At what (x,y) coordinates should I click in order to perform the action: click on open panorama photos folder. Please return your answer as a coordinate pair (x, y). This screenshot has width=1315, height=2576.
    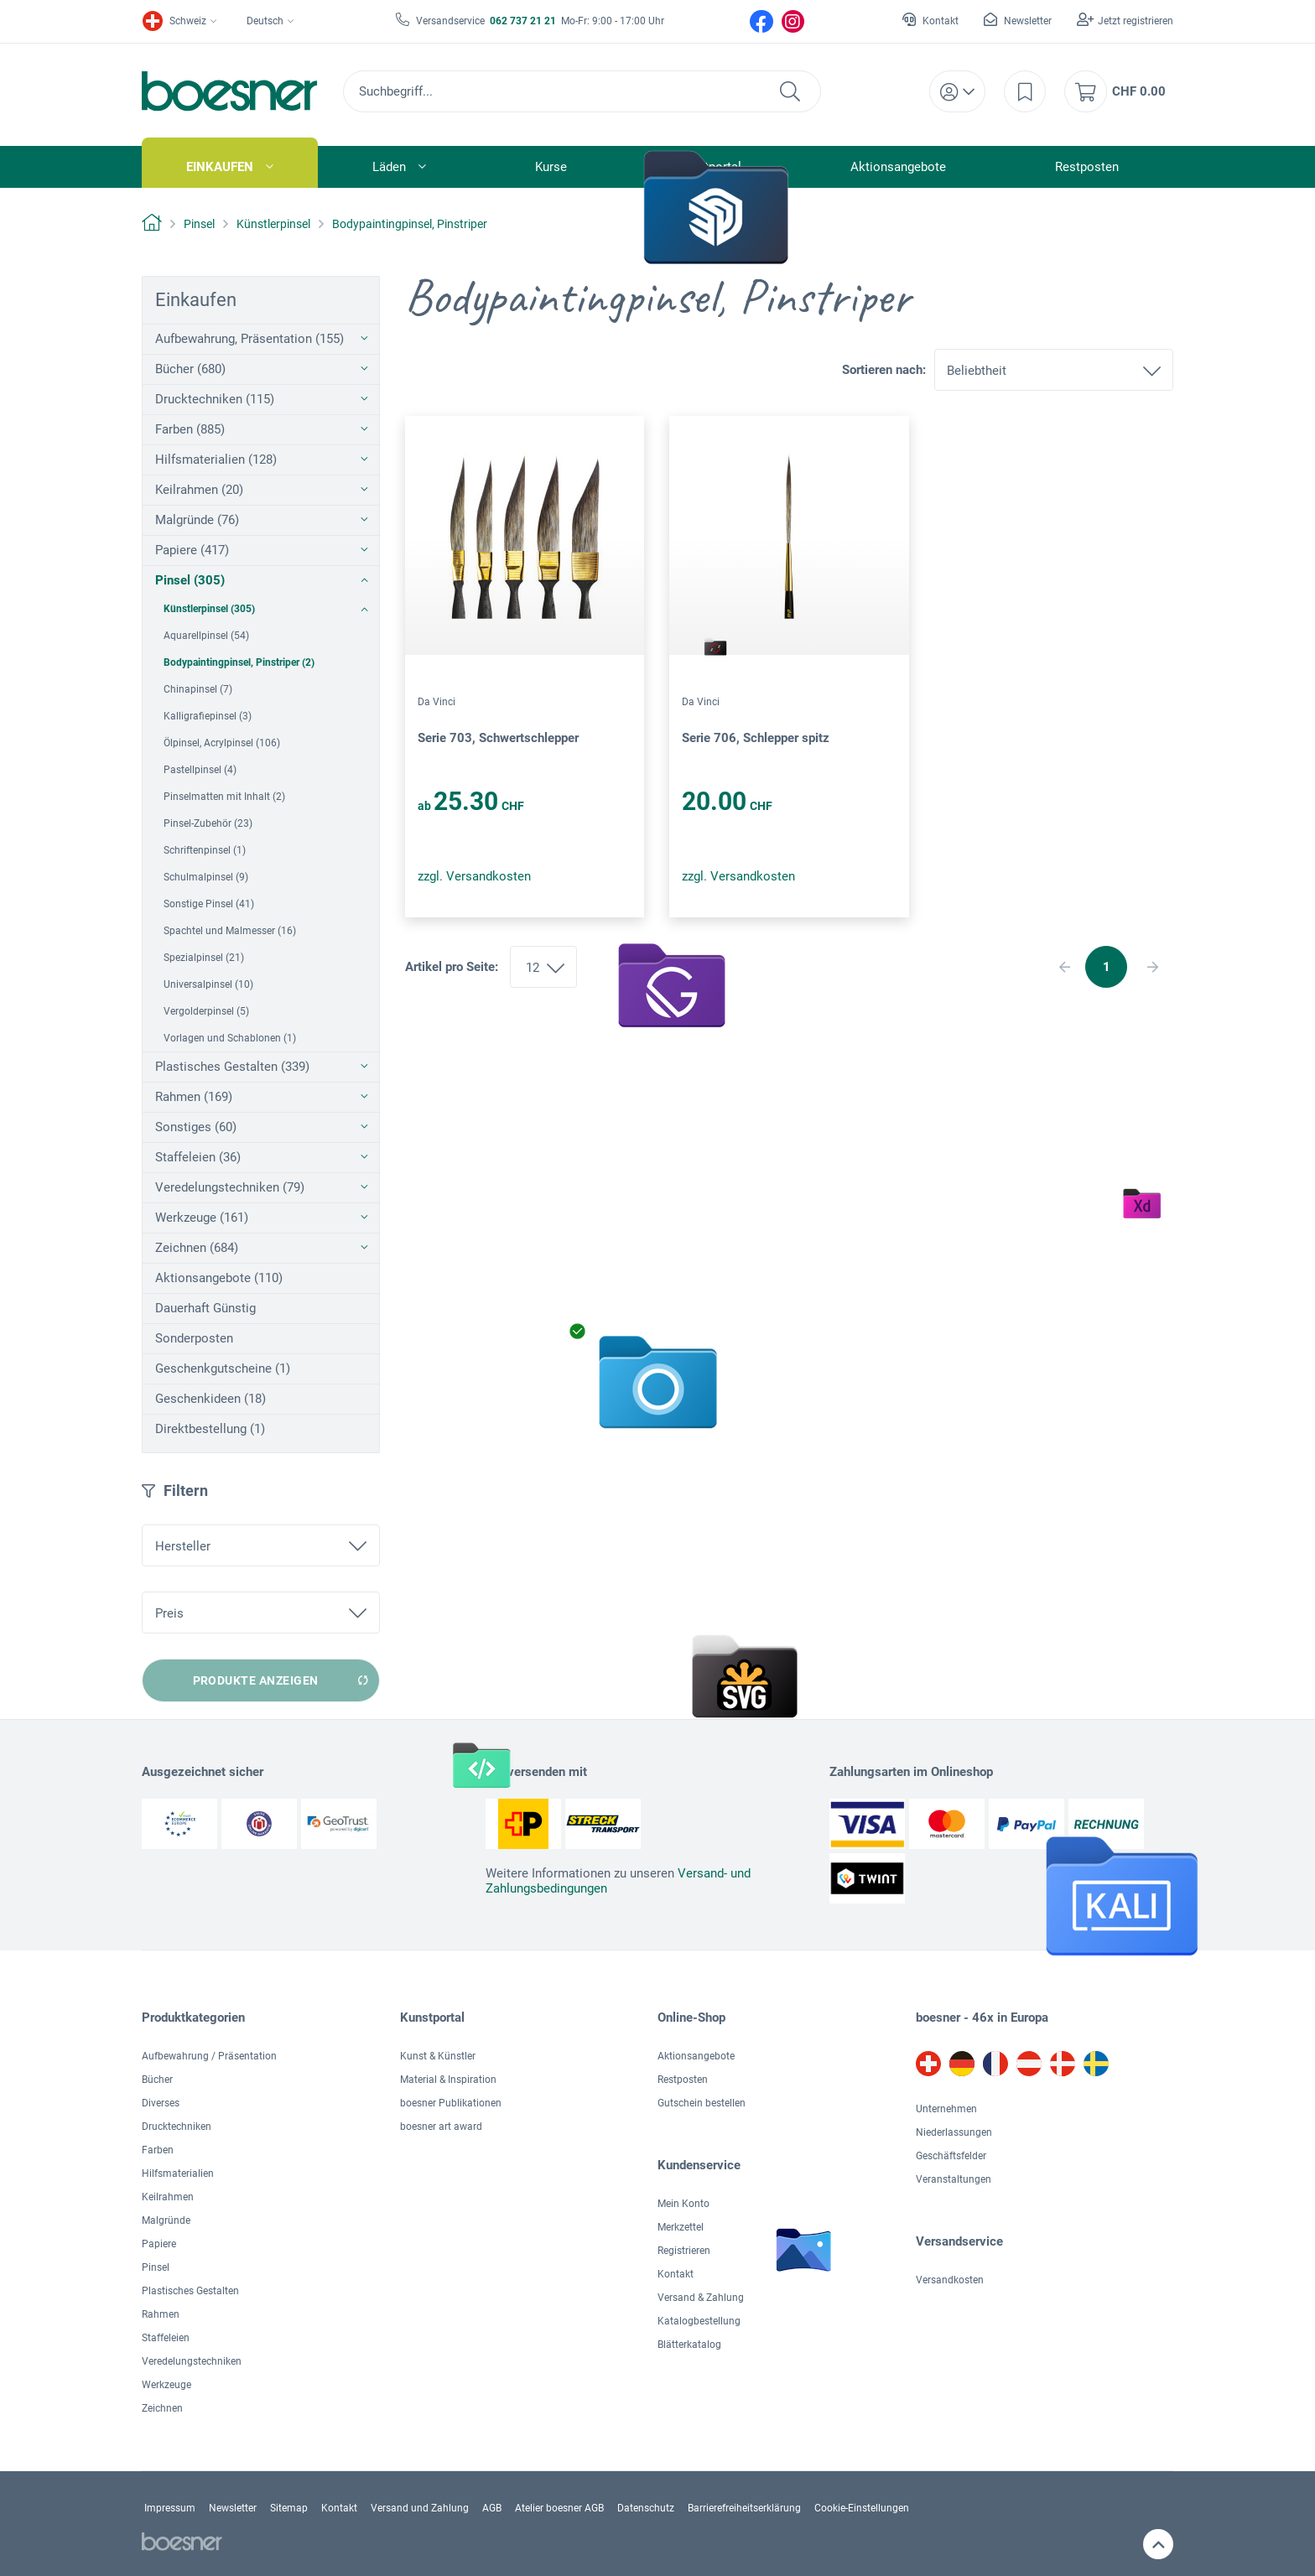
    Looking at the image, I should click on (803, 2251).